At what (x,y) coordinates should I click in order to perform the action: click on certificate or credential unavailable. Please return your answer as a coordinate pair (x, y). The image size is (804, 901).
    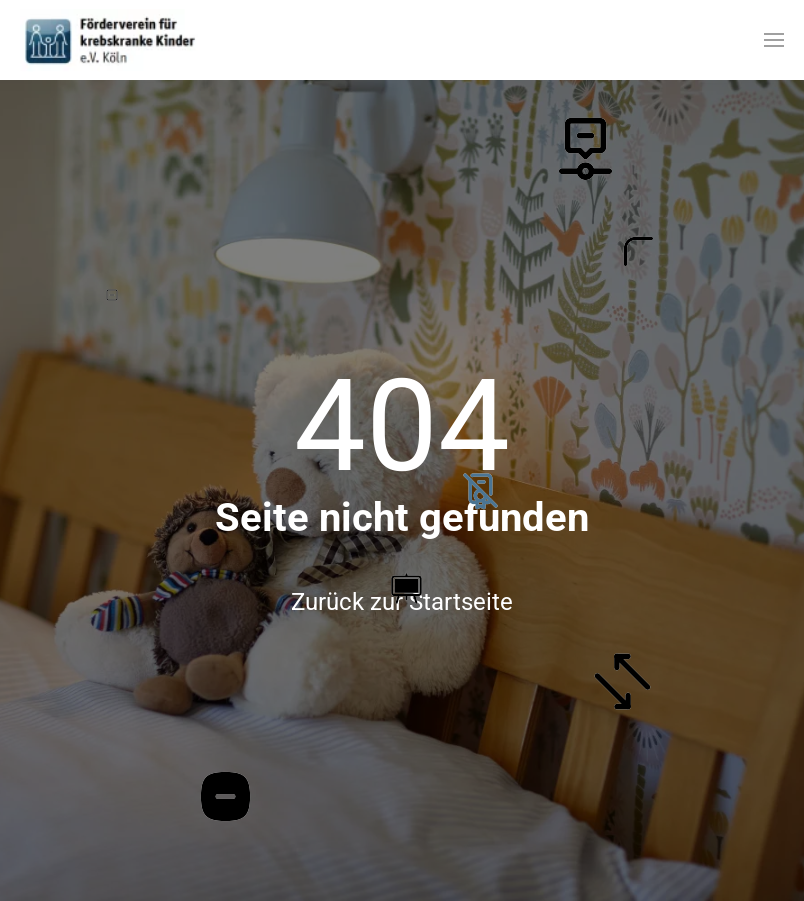
    Looking at the image, I should click on (480, 490).